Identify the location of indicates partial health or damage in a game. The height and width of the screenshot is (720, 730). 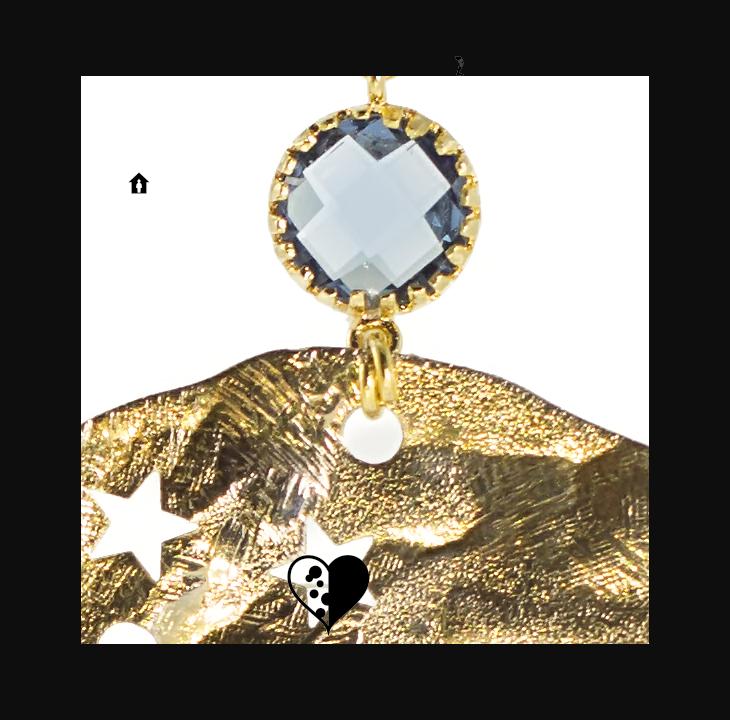
(328, 595).